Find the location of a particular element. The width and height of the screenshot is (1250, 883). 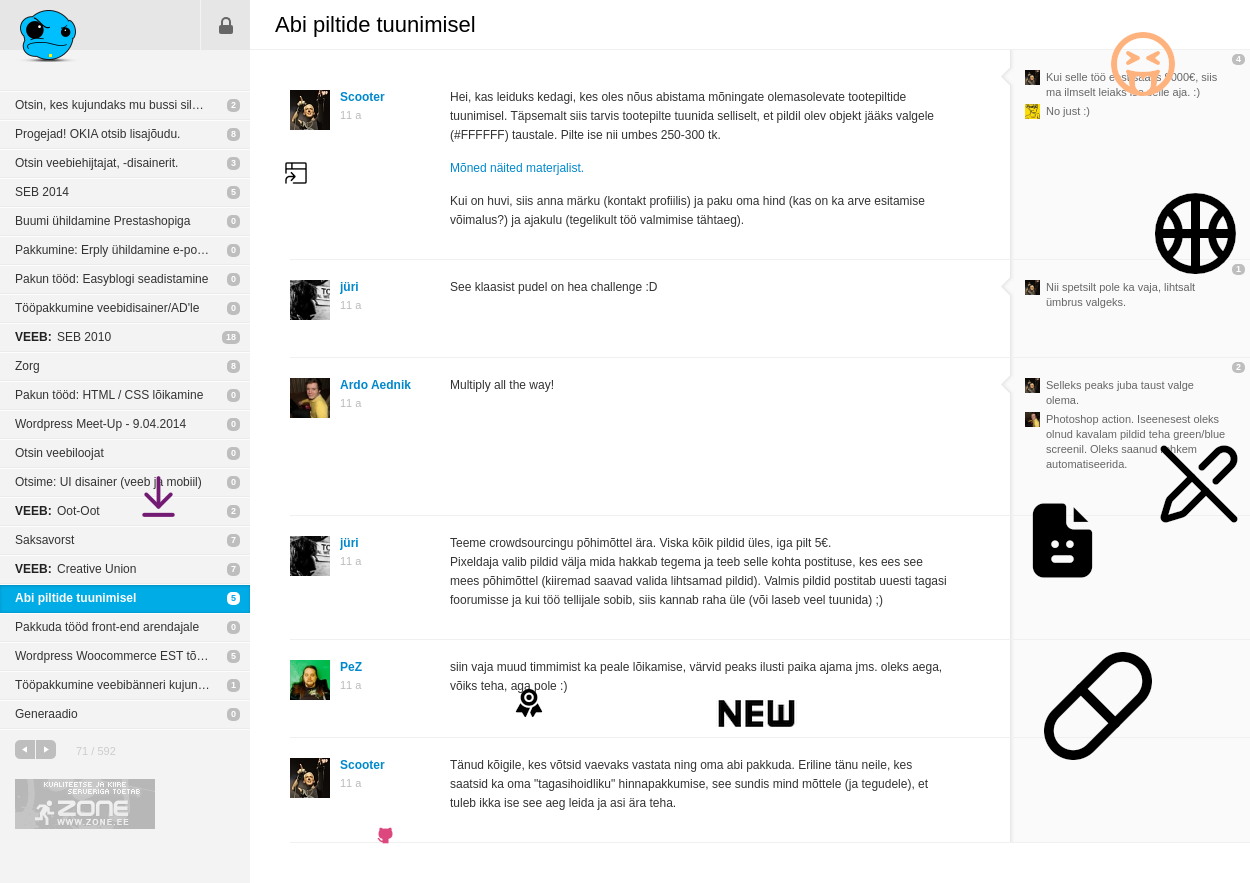

access sports or basketball content is located at coordinates (1195, 233).